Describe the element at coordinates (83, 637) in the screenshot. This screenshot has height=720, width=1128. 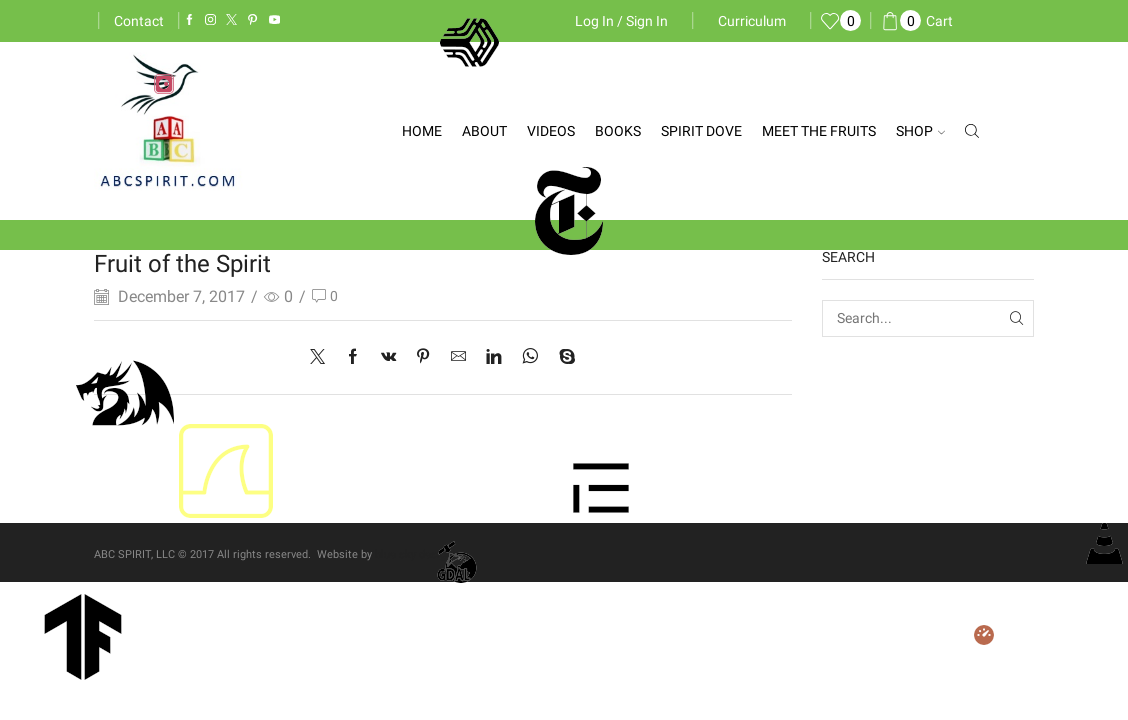
I see `TensorFlow machine learning framework logo` at that location.